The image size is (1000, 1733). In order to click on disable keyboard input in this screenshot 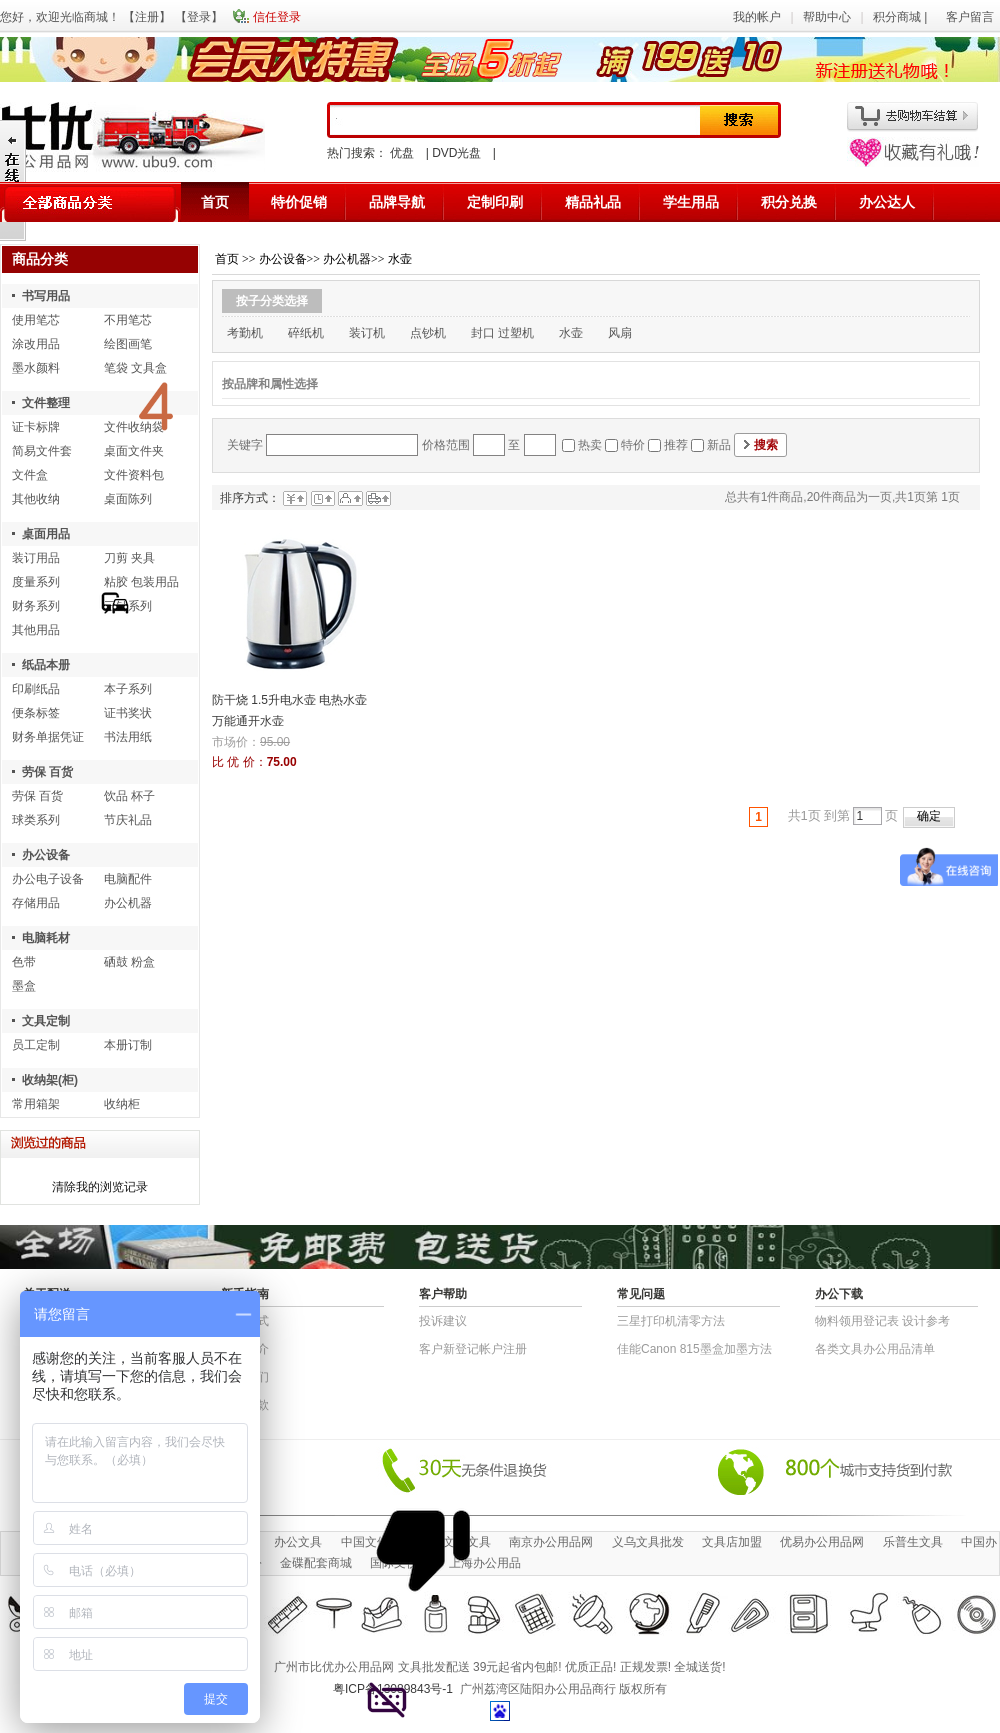, I will do `click(387, 1700)`.